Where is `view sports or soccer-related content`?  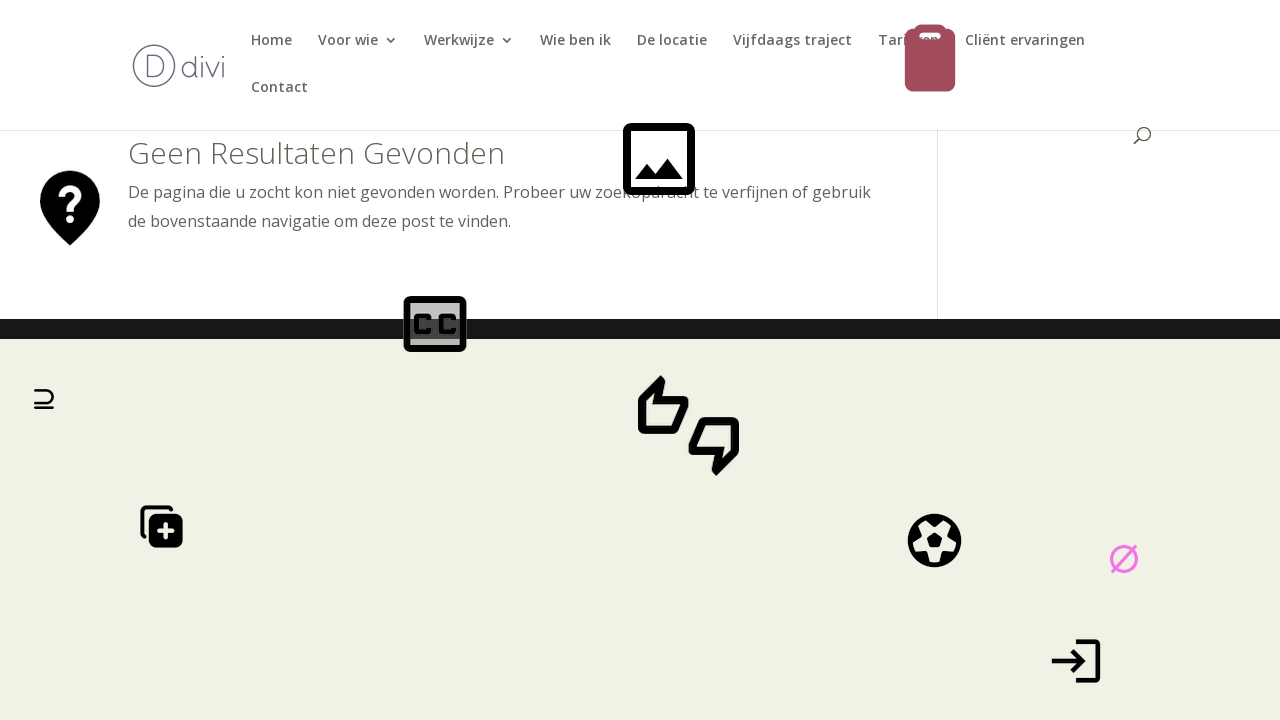 view sports or soccer-related content is located at coordinates (934, 540).